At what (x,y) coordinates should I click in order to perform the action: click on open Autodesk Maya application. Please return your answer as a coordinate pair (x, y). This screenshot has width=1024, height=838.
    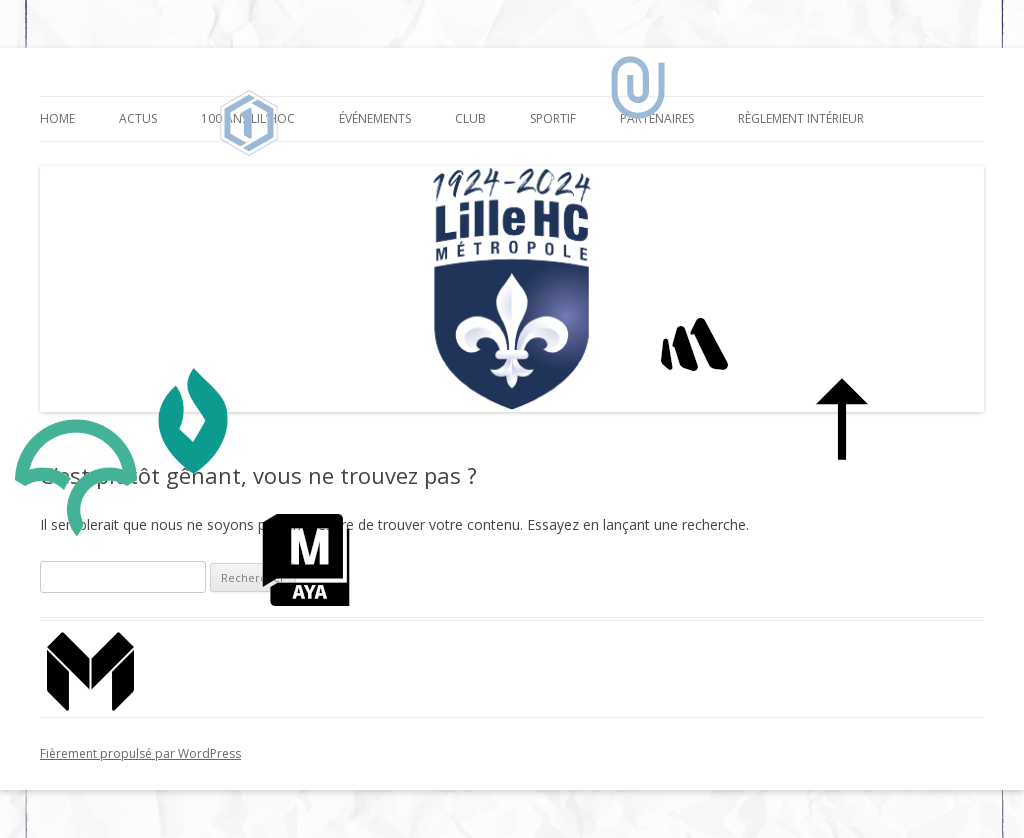
    Looking at the image, I should click on (306, 560).